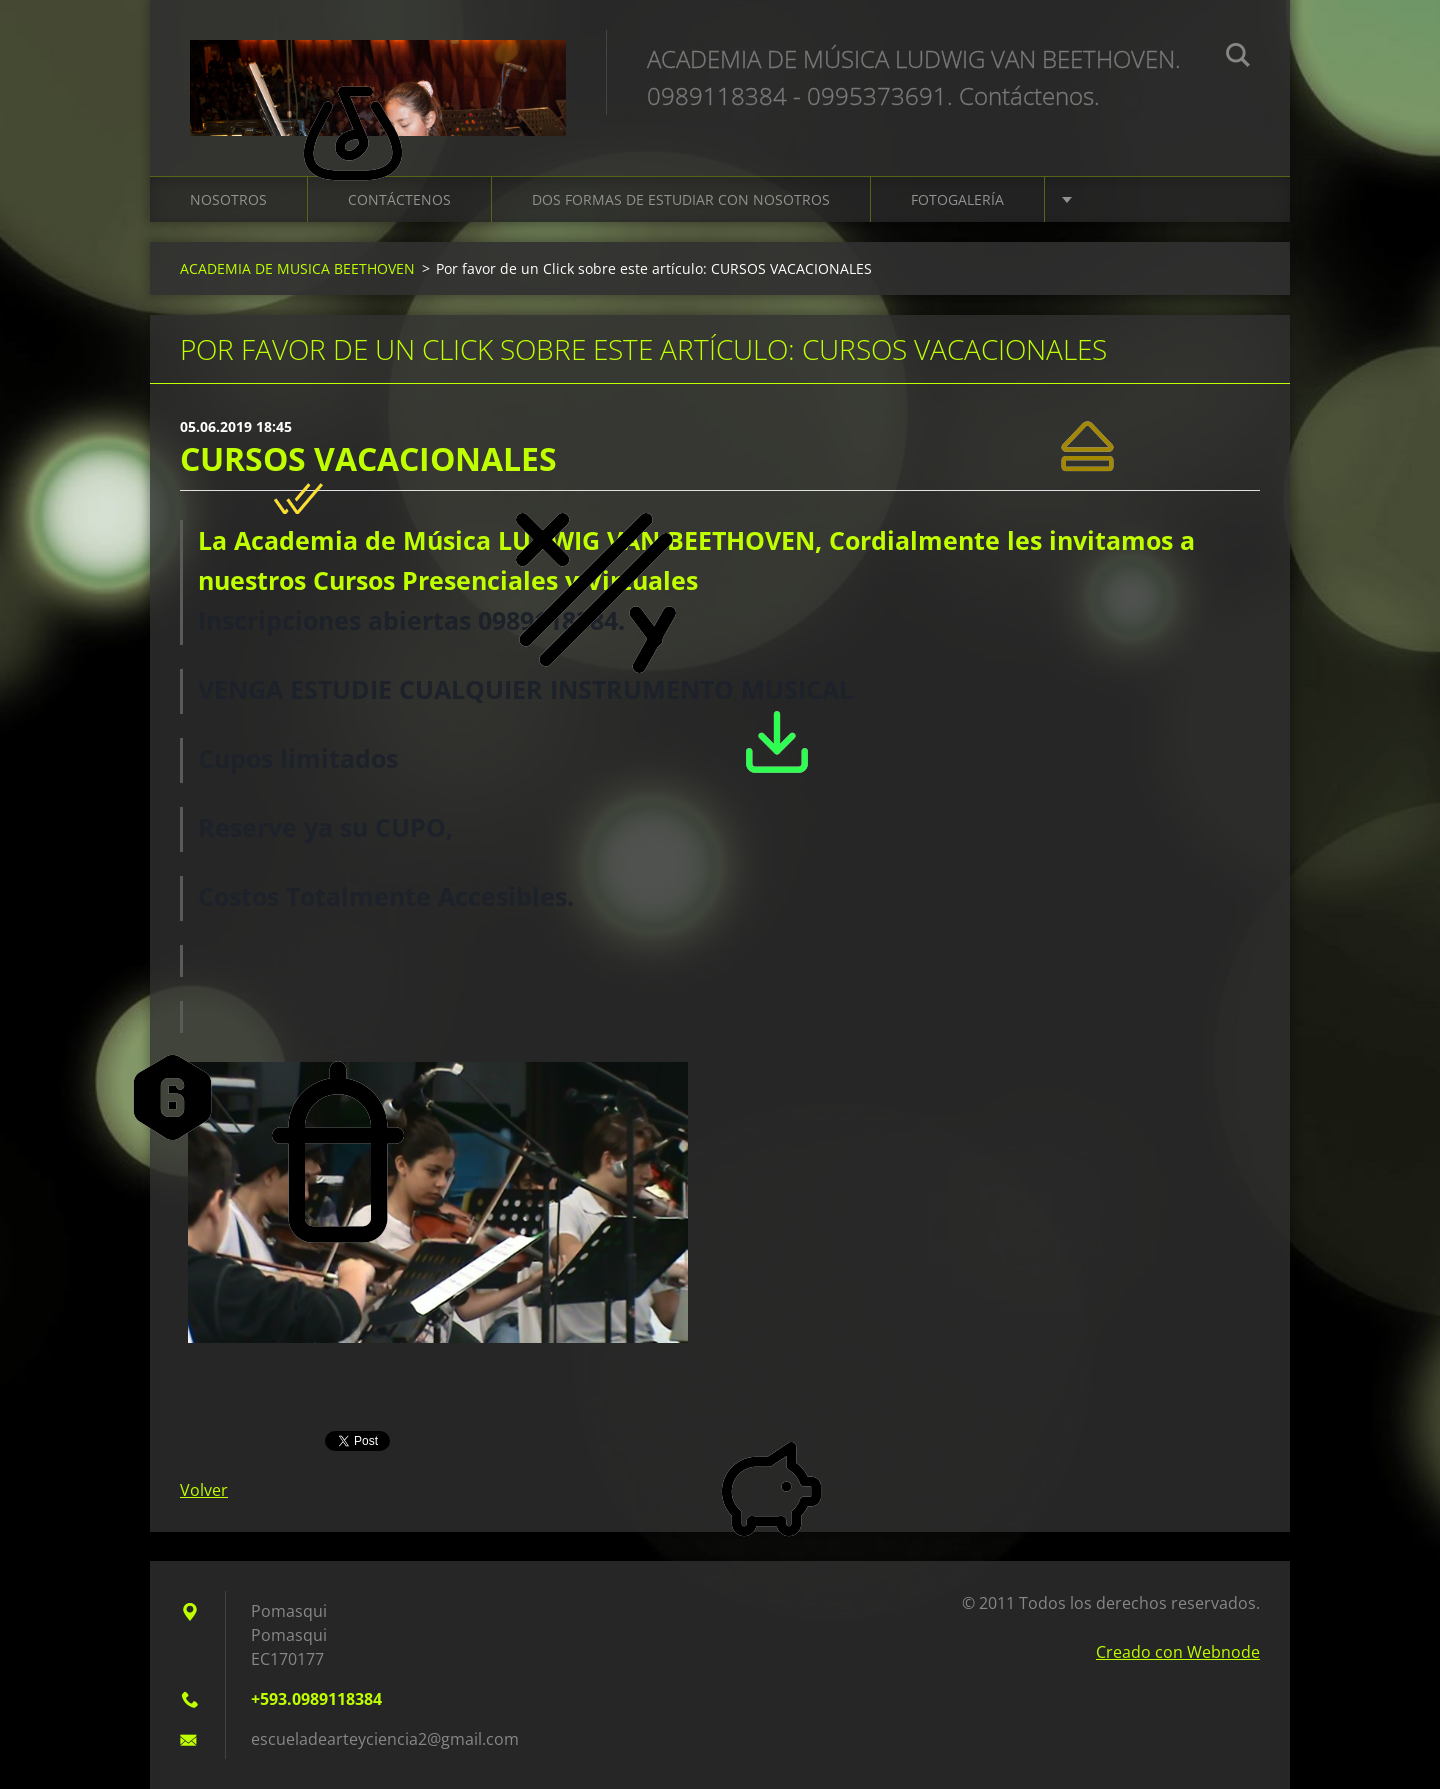  I want to click on perform floor division operation (x ÷ y rounded down), so click(596, 593).